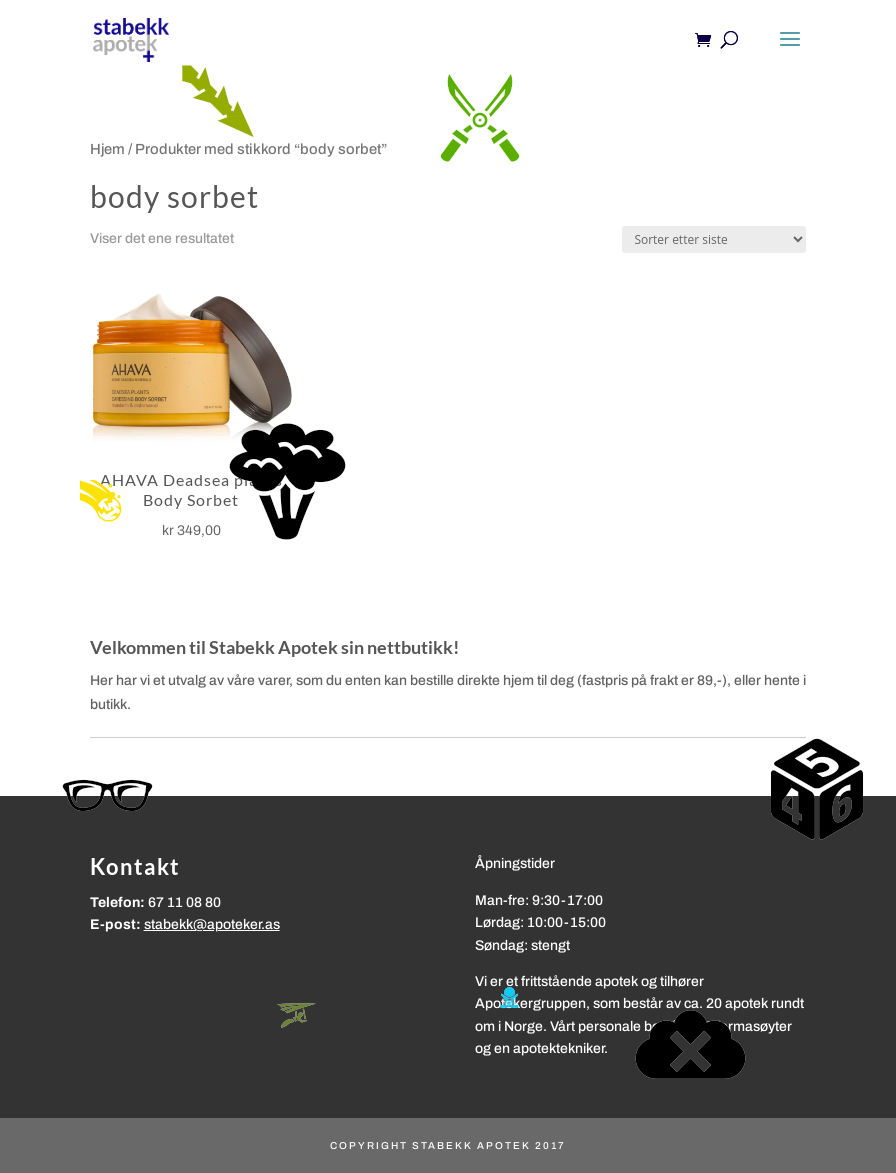 The image size is (896, 1173). I want to click on indicates a toxic or hazardous area in gameplay, so click(690, 1044).